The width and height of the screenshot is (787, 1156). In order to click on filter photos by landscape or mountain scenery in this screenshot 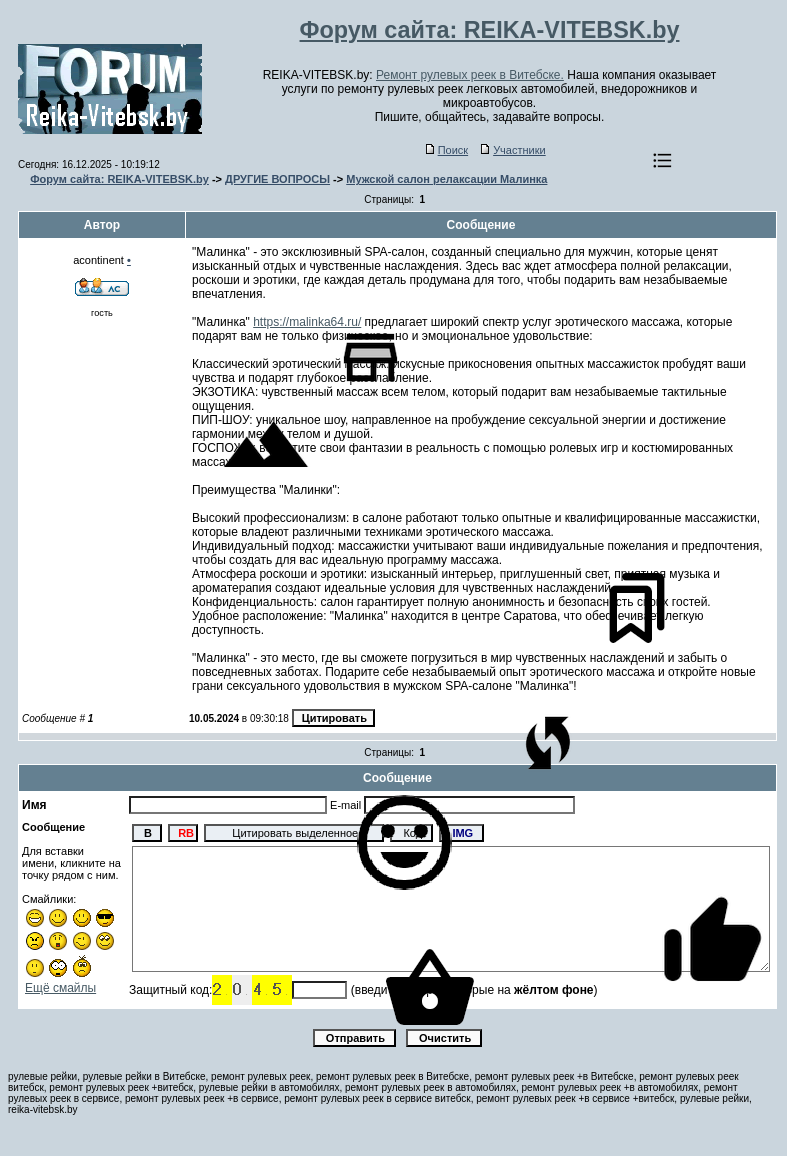, I will do `click(266, 444)`.